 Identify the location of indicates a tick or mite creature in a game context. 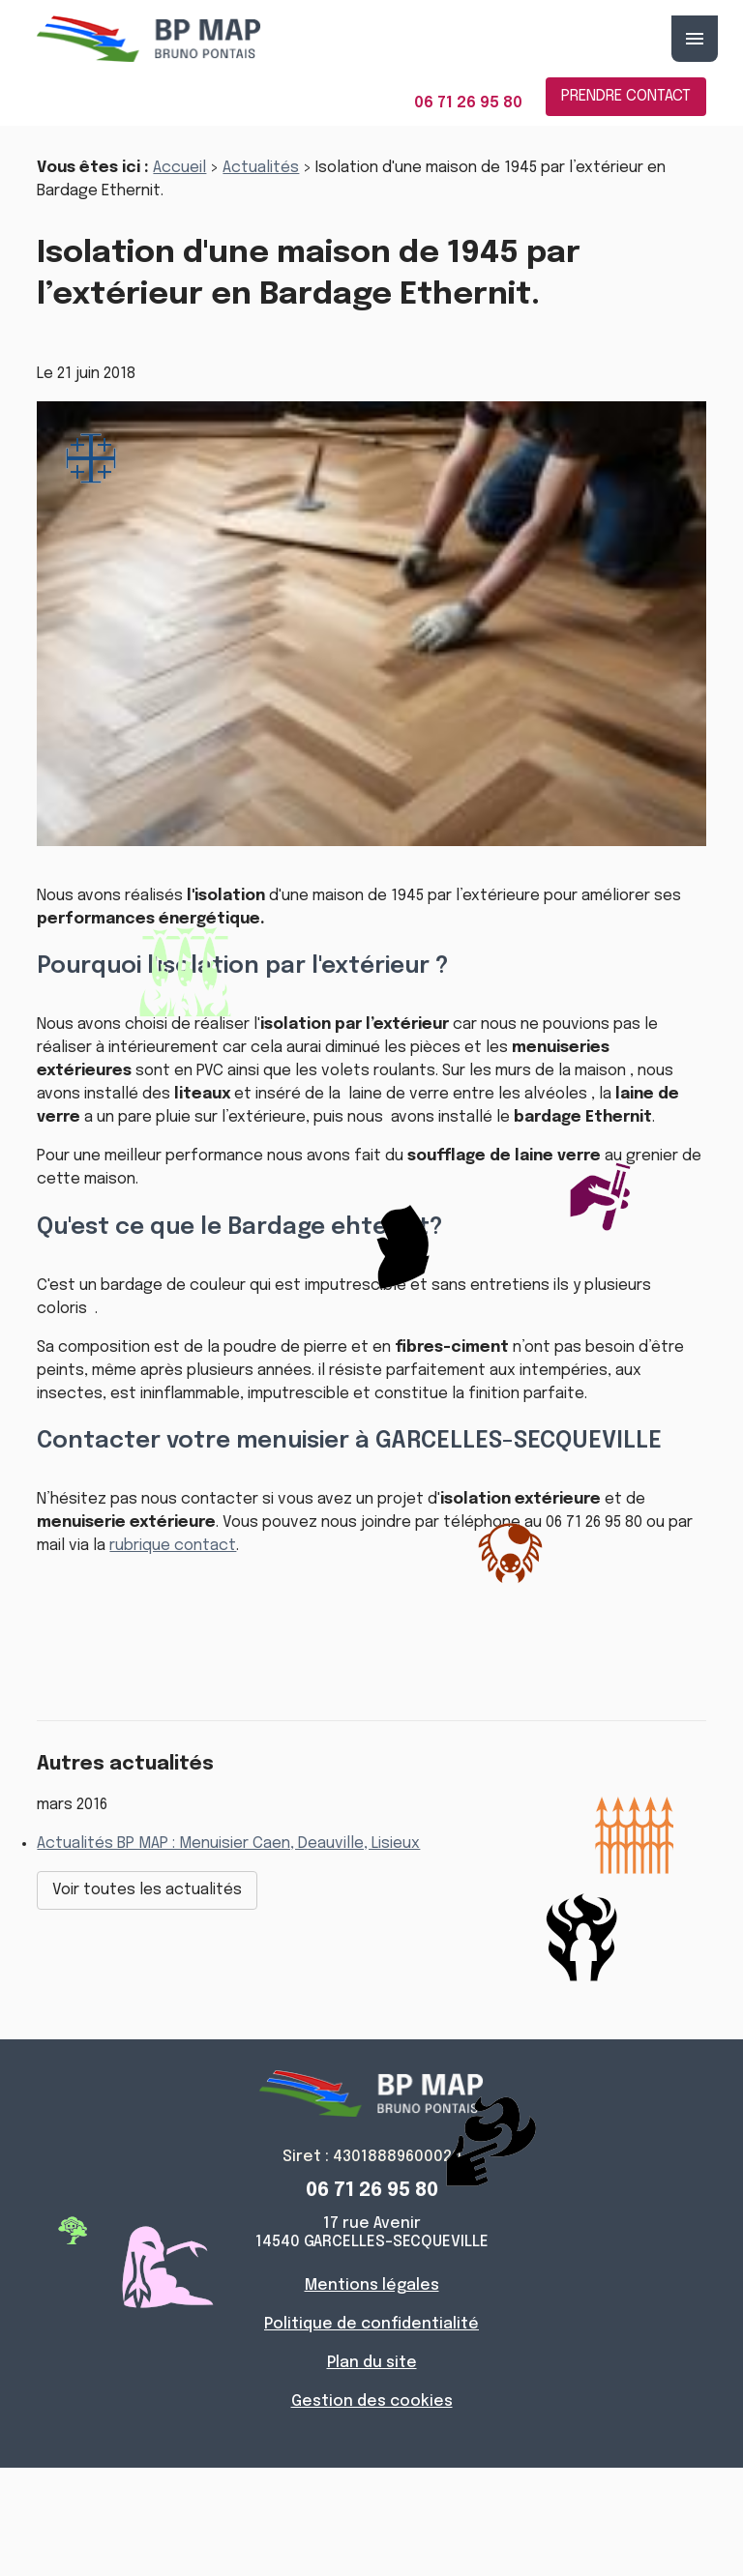
(509, 1553).